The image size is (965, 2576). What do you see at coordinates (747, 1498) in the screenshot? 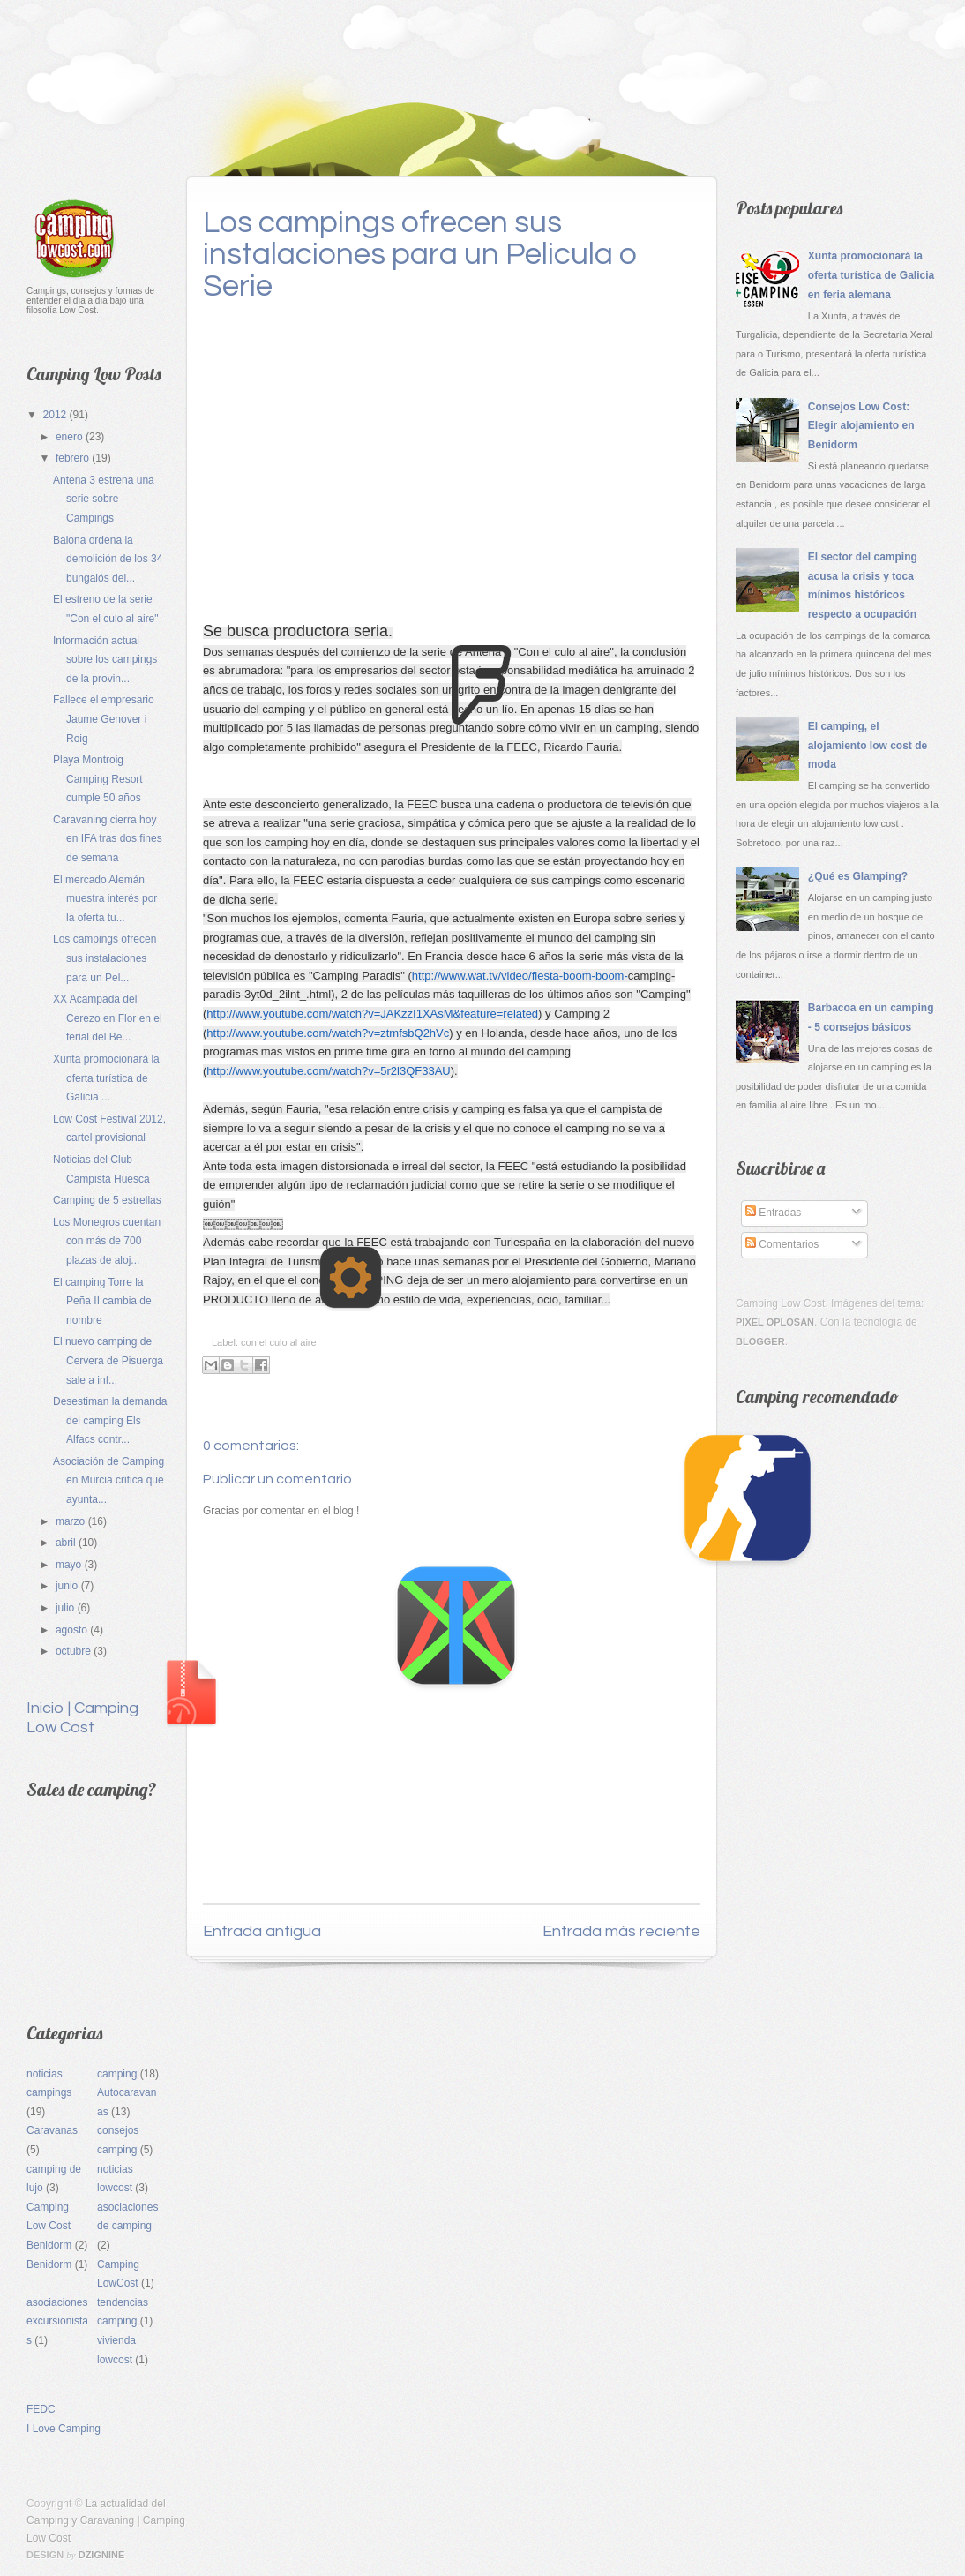
I see `launch counter-strike 2` at bounding box center [747, 1498].